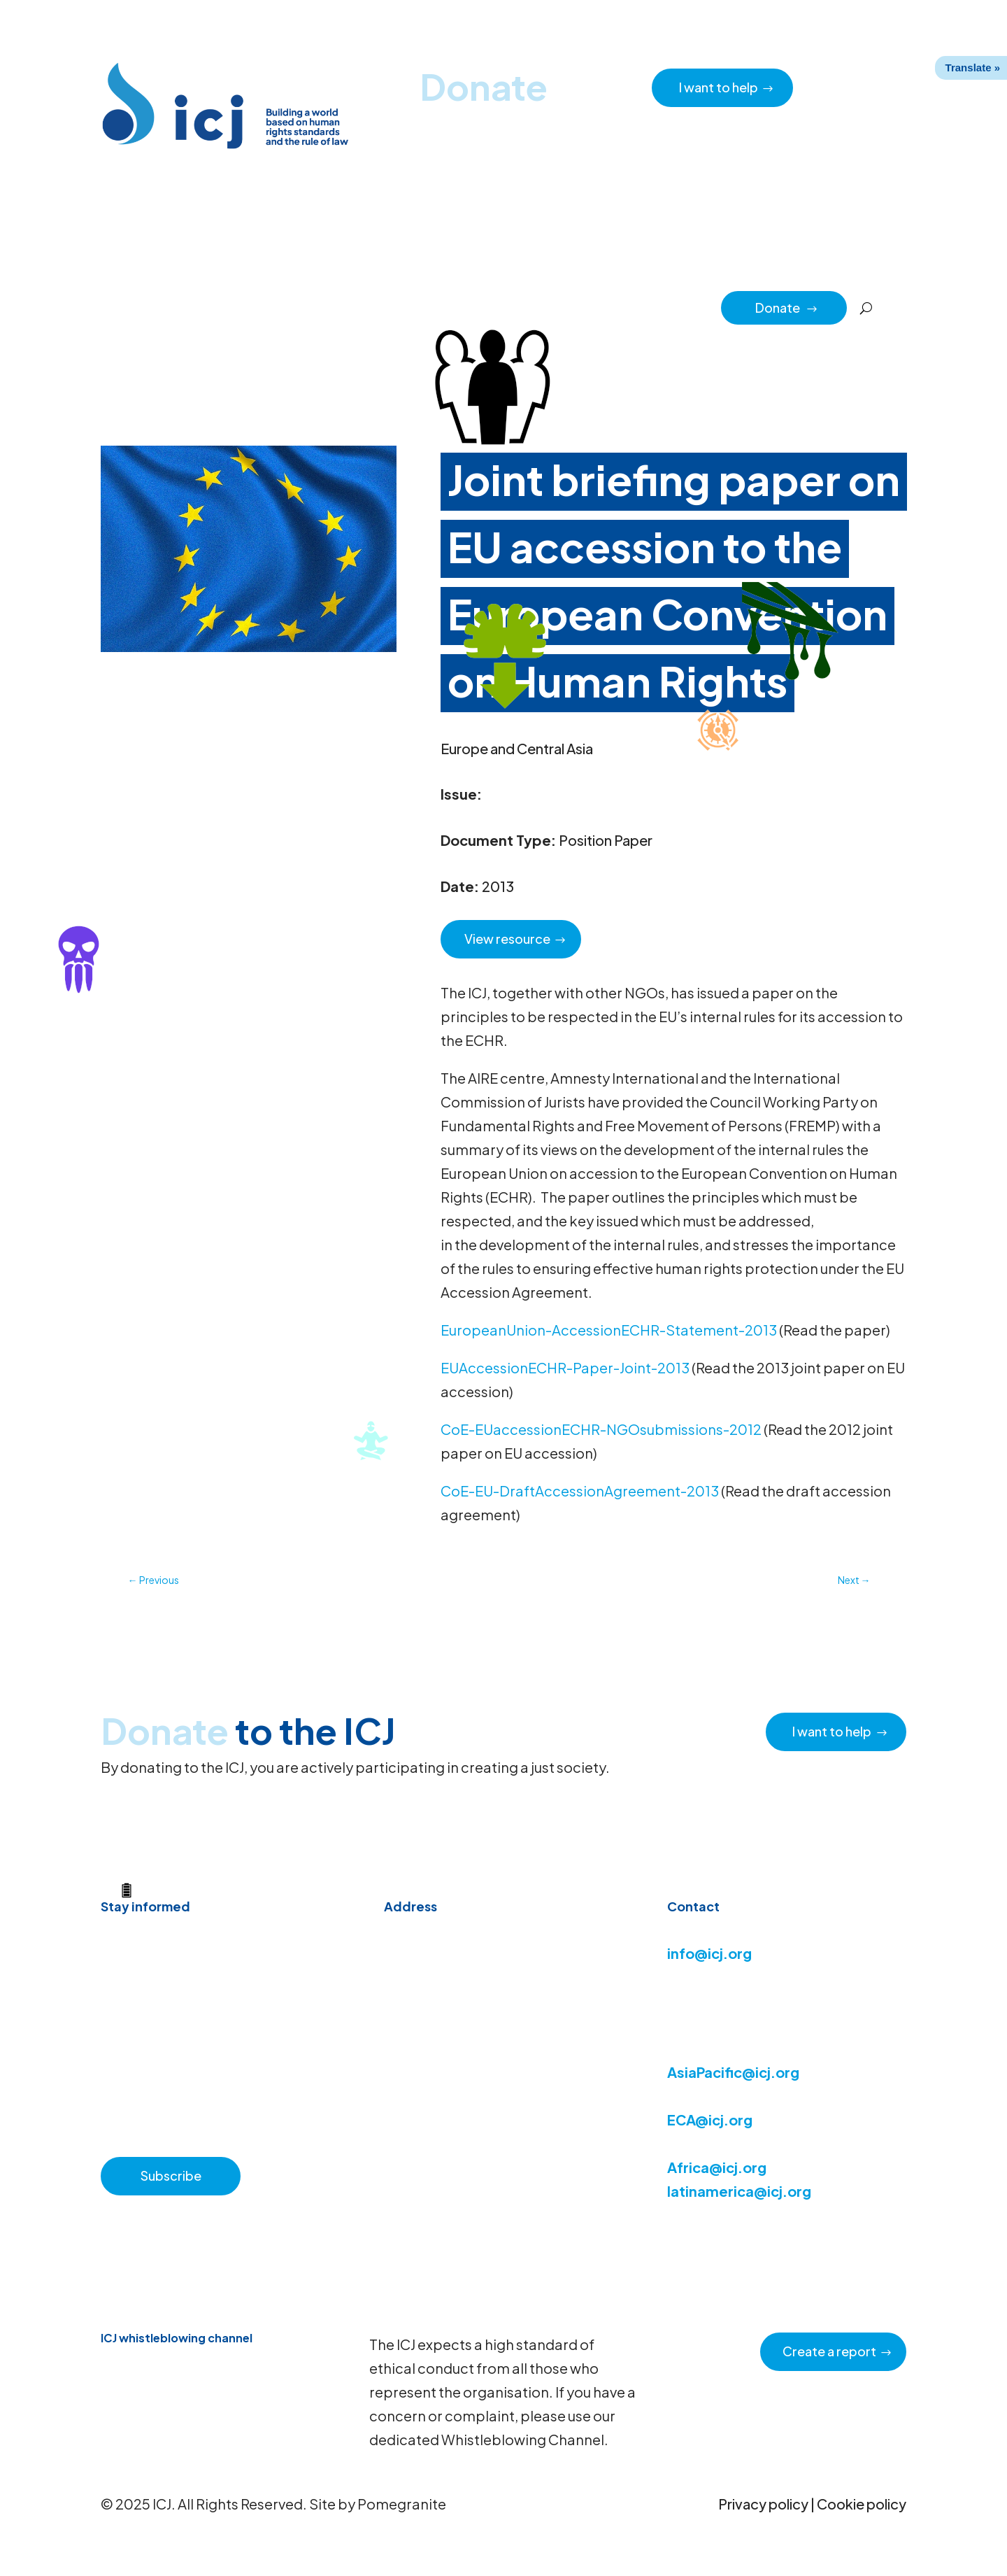 This screenshot has height=2576, width=1007. Describe the element at coordinates (717, 730) in the screenshot. I see `access automation or scheduled task settings` at that location.